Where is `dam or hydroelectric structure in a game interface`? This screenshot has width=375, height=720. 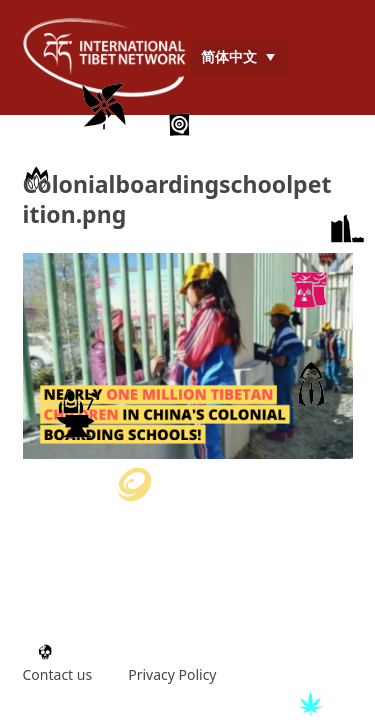
dam or hydroelectric structure in a game interface is located at coordinates (347, 226).